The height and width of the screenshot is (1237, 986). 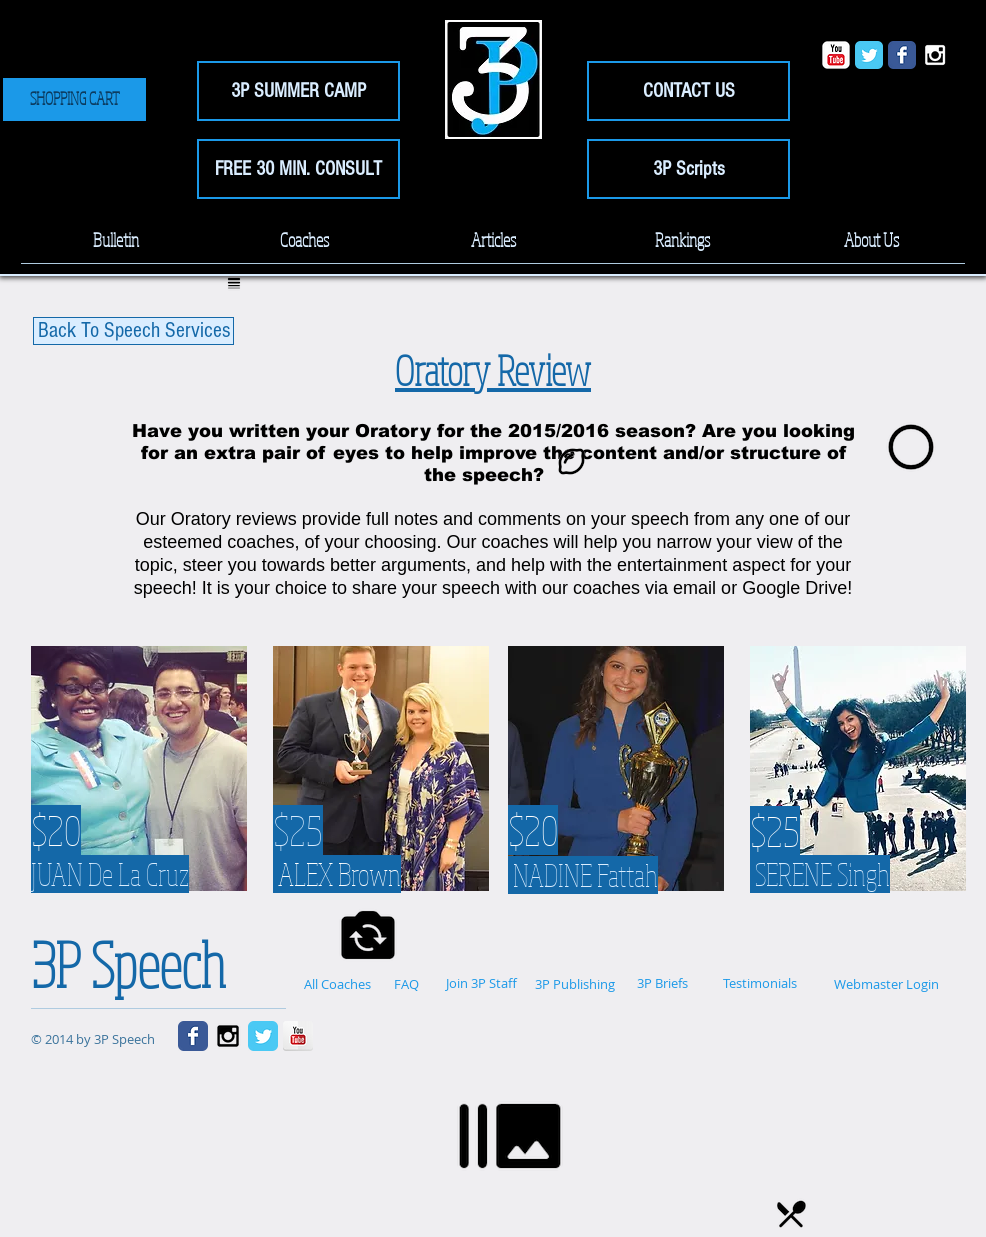 What do you see at coordinates (234, 283) in the screenshot?
I see `adjust line thickness or stroke weight` at bounding box center [234, 283].